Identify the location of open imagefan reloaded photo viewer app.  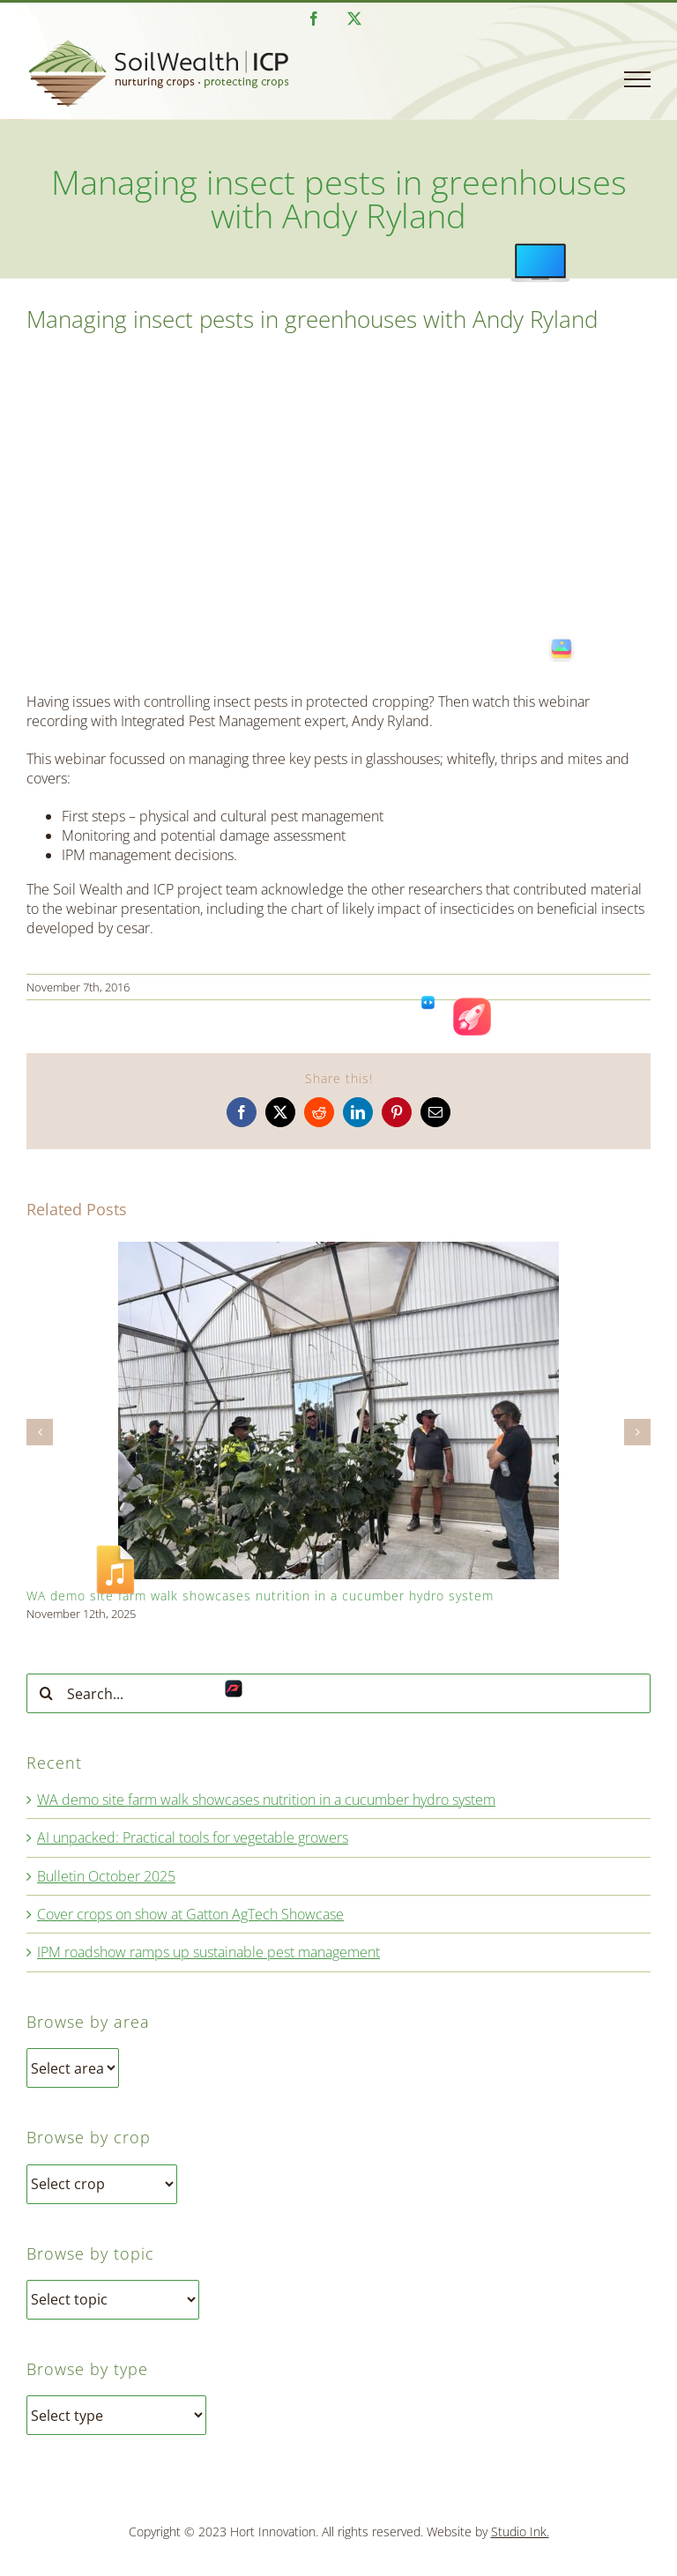
(562, 649).